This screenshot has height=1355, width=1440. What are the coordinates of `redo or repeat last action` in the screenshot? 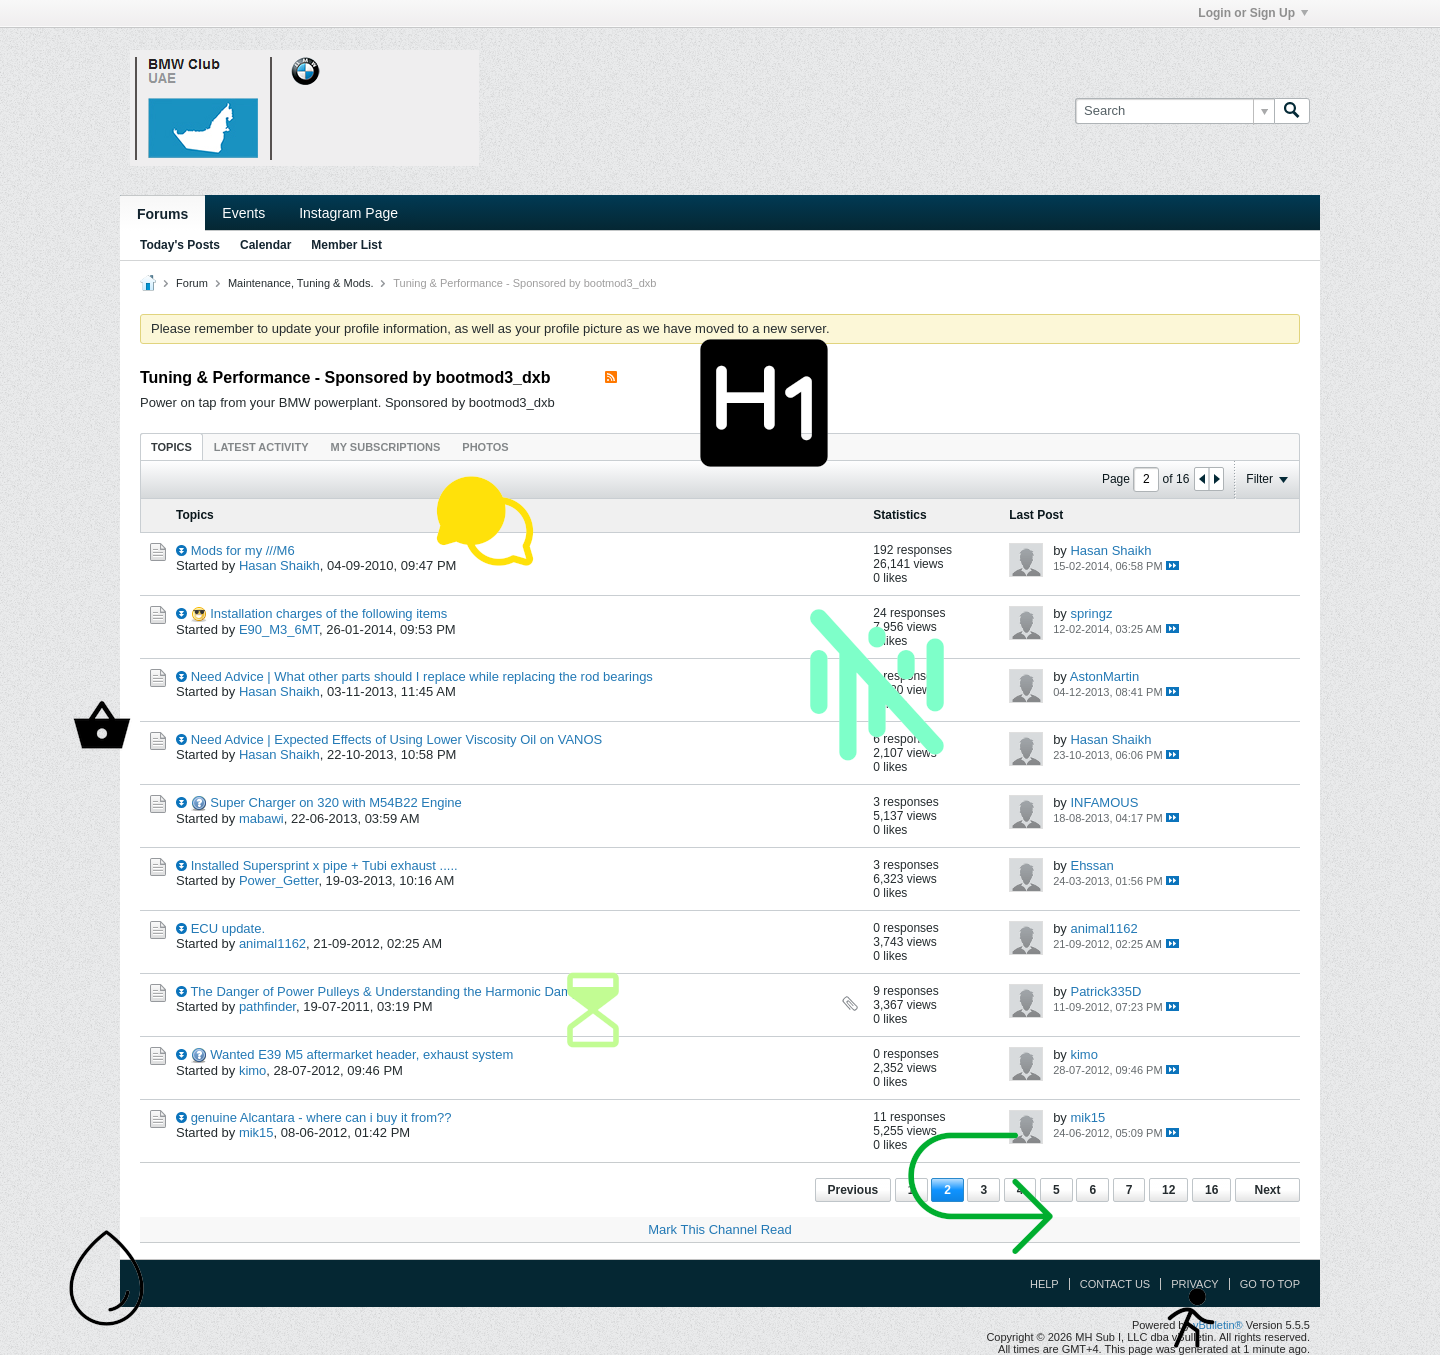 It's located at (980, 1187).